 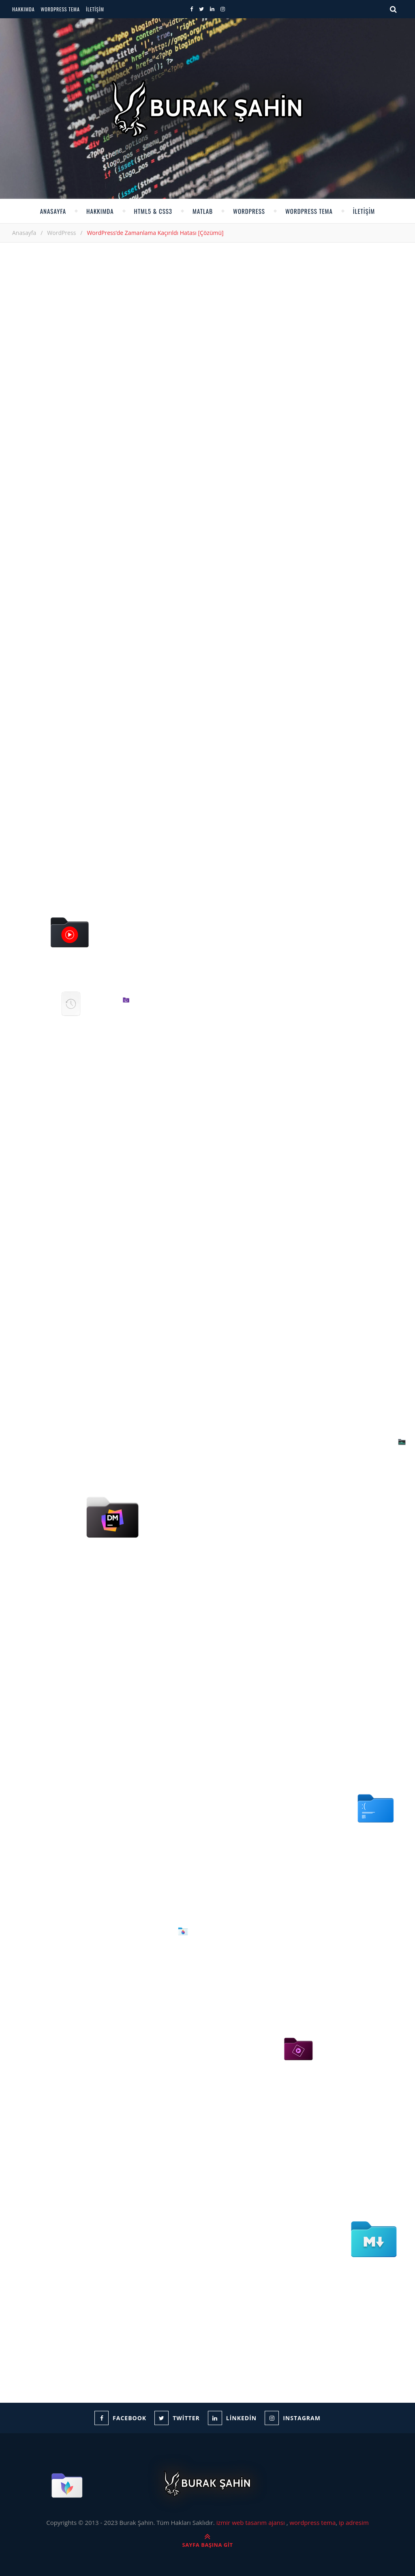 I want to click on open folder containing paint or art application files, so click(x=183, y=1931).